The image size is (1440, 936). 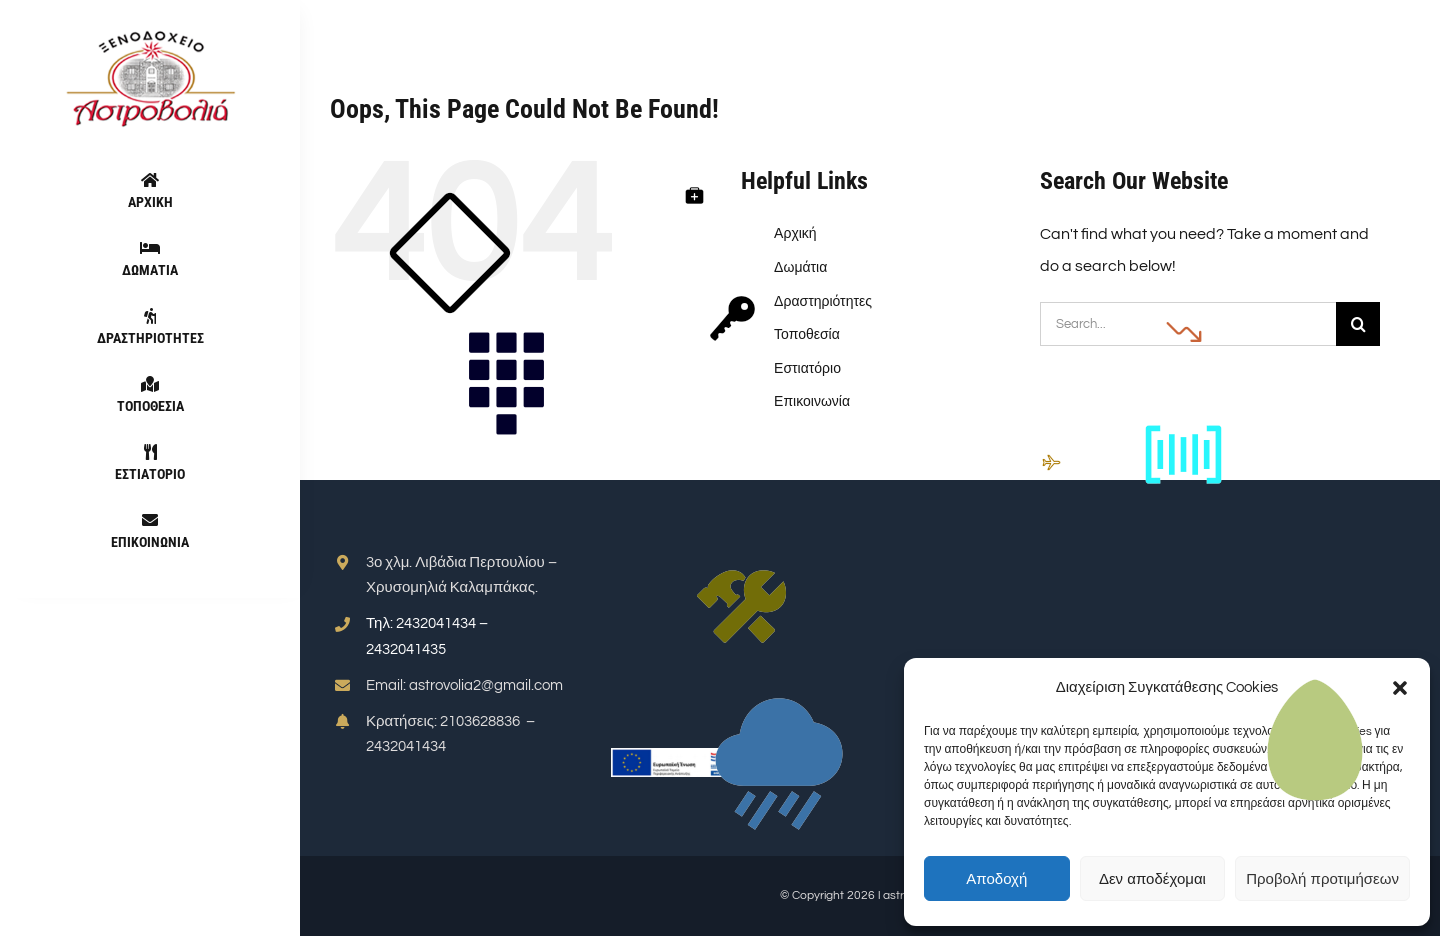 What do you see at coordinates (506, 383) in the screenshot?
I see `open the dial pad to enter a number` at bounding box center [506, 383].